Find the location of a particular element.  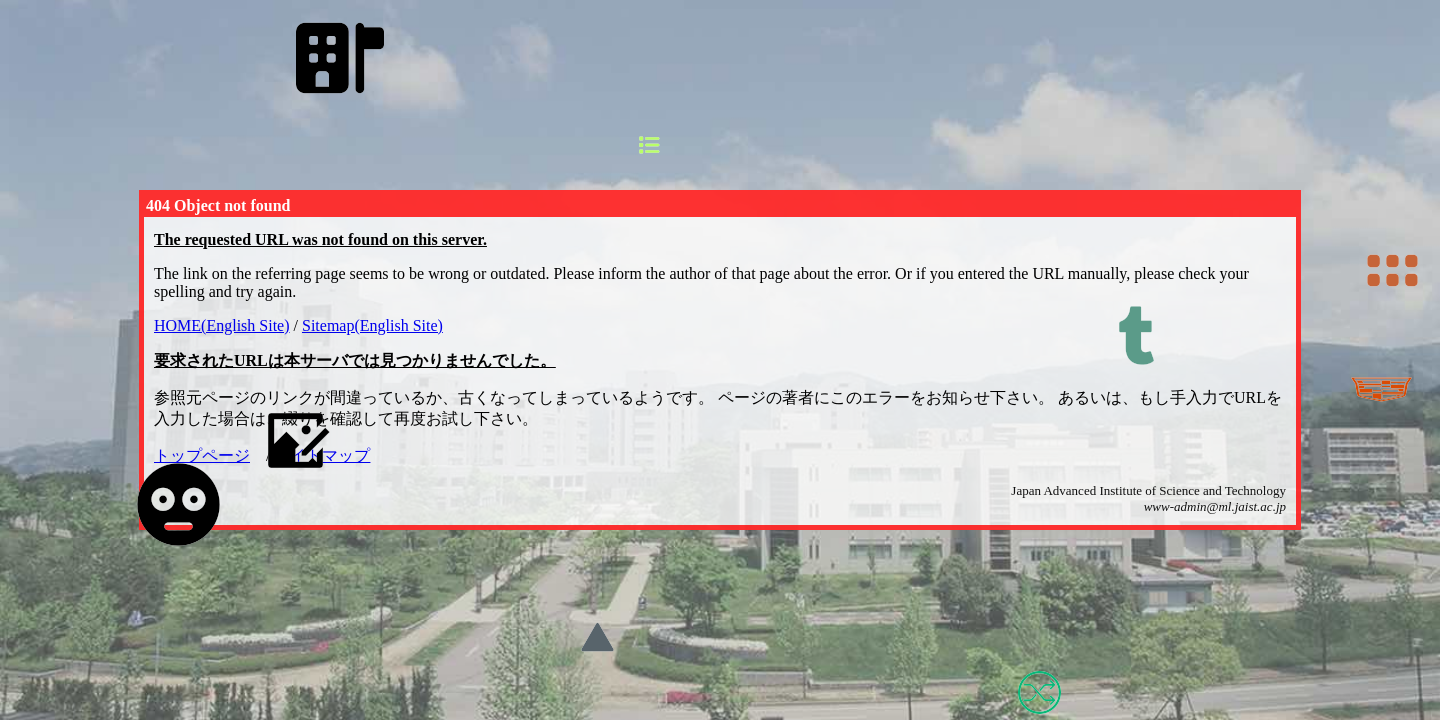

flushed or surprised reaction emoji is located at coordinates (178, 504).